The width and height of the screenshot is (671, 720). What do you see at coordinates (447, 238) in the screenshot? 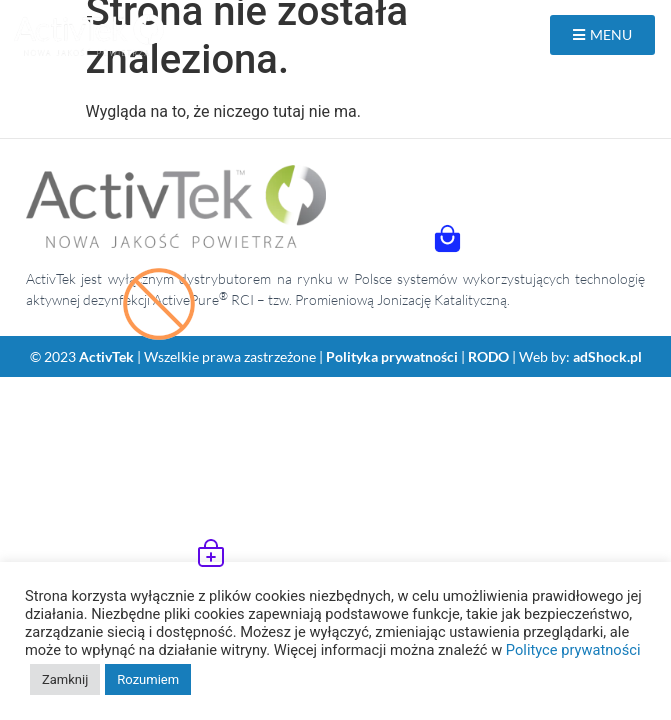
I see `view your shopping bag` at bounding box center [447, 238].